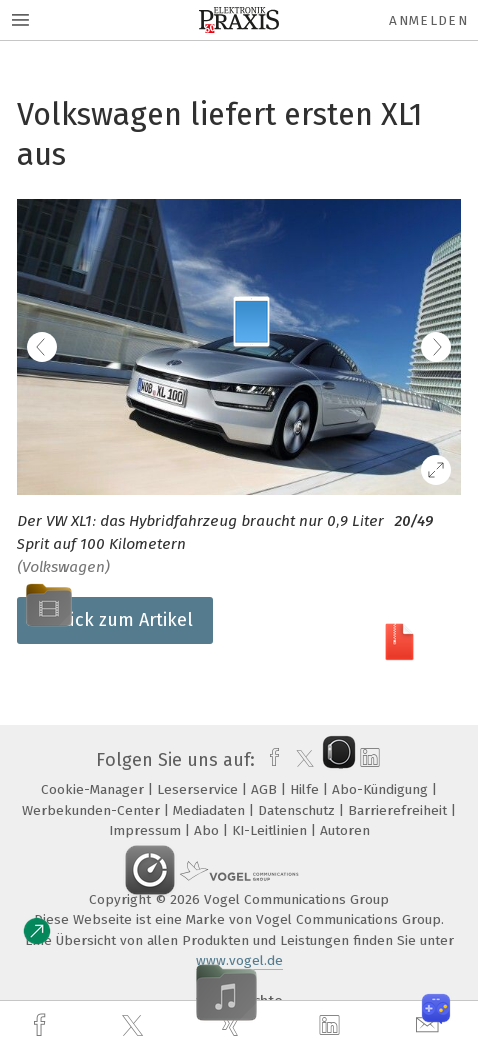 Image resolution: width=478 pixels, height=1050 pixels. Describe the element at coordinates (49, 605) in the screenshot. I see `open your videos folder` at that location.